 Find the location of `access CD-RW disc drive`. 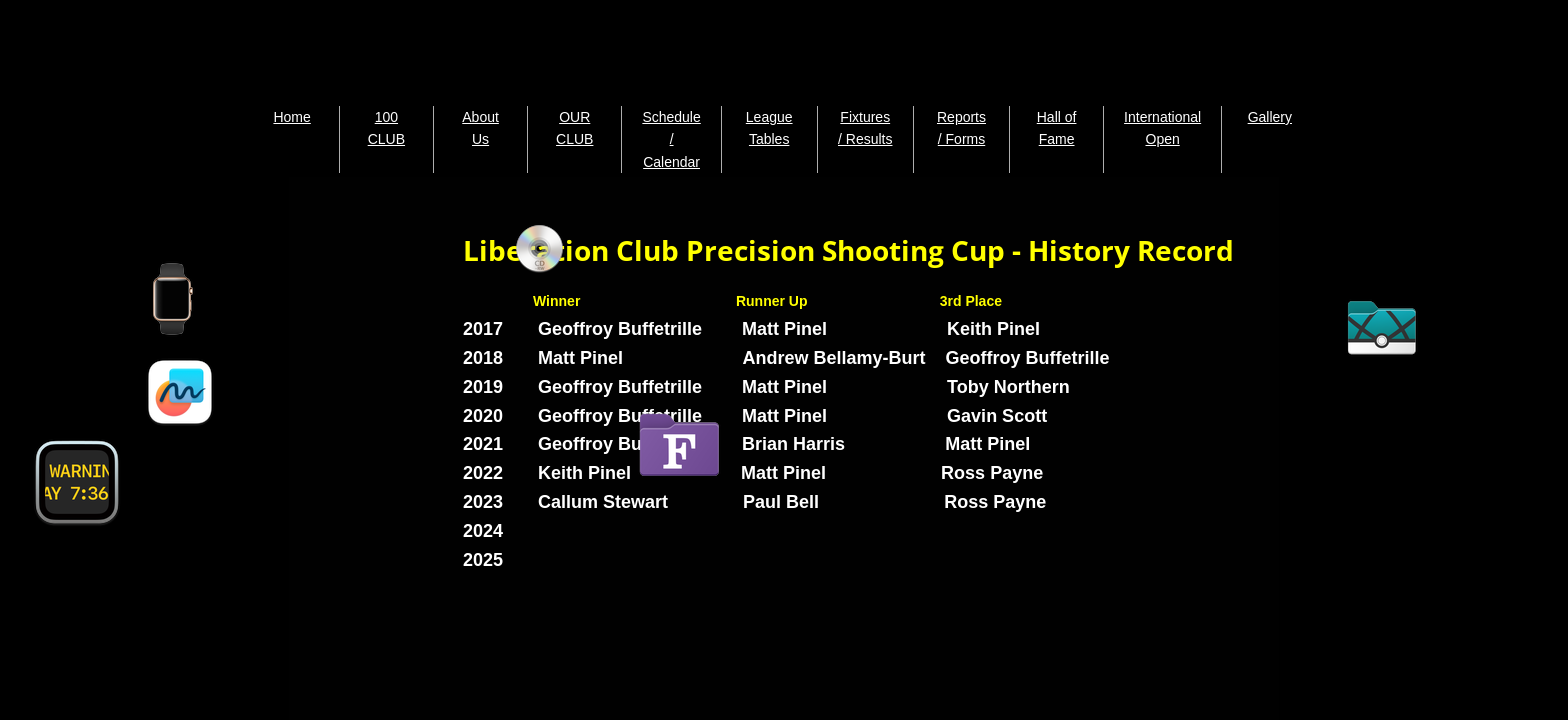

access CD-RW disc drive is located at coordinates (539, 249).